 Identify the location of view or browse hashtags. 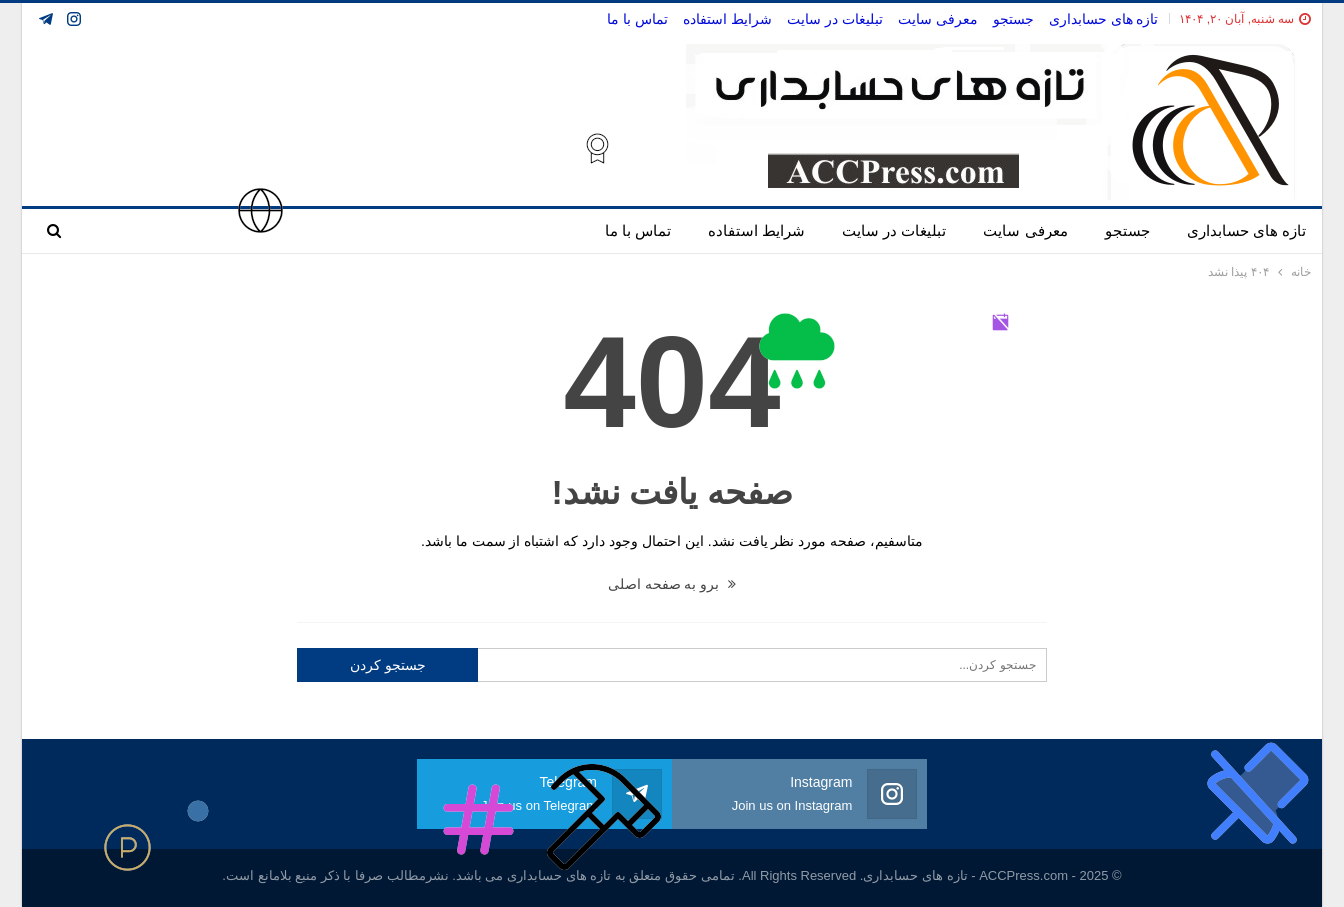
(478, 819).